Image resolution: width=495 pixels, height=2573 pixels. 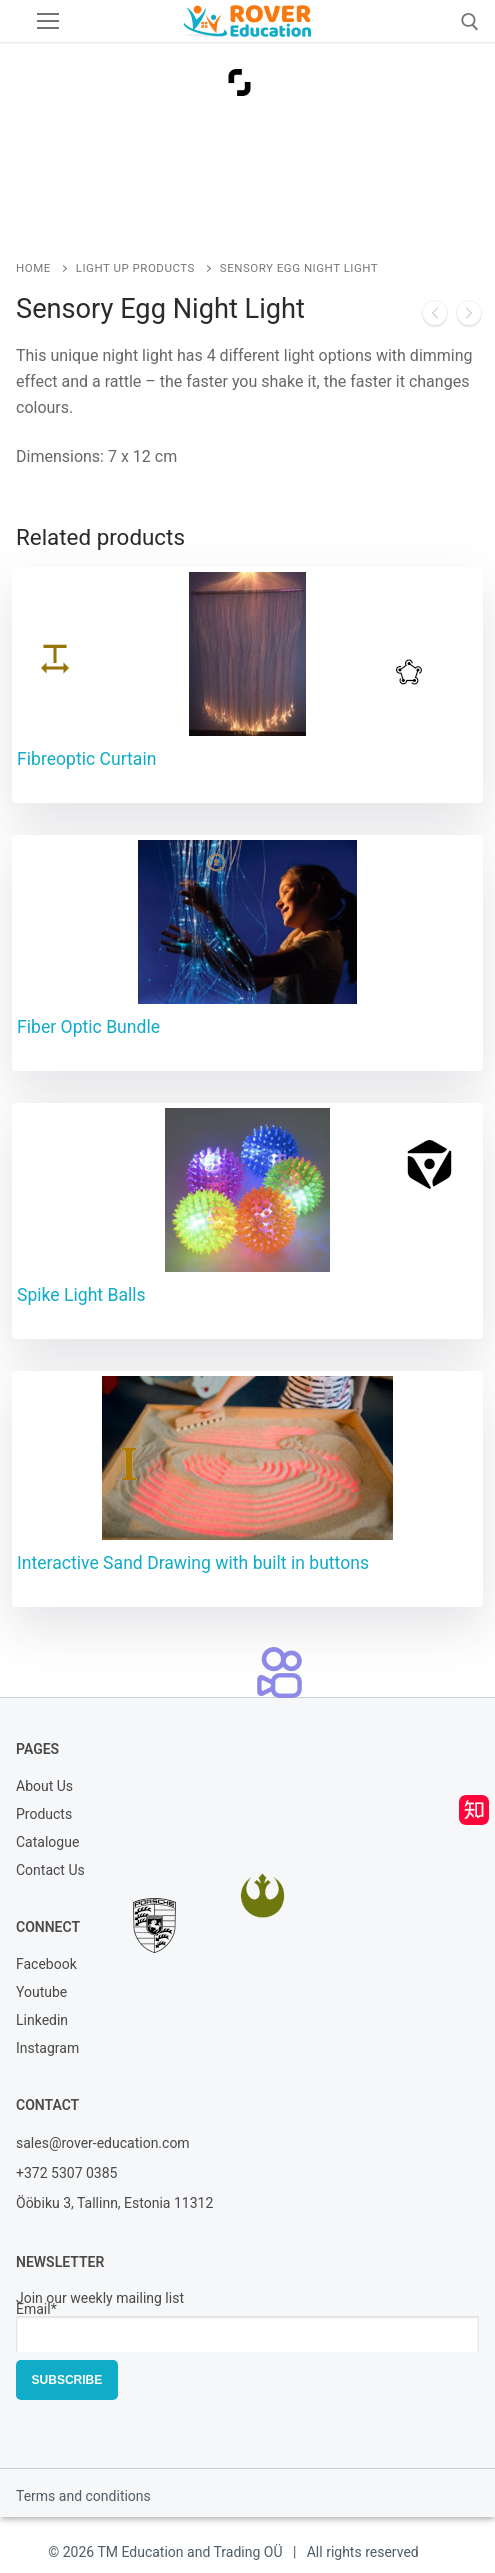 I want to click on Star Wars Rebel Alliance logo, so click(x=262, y=1895).